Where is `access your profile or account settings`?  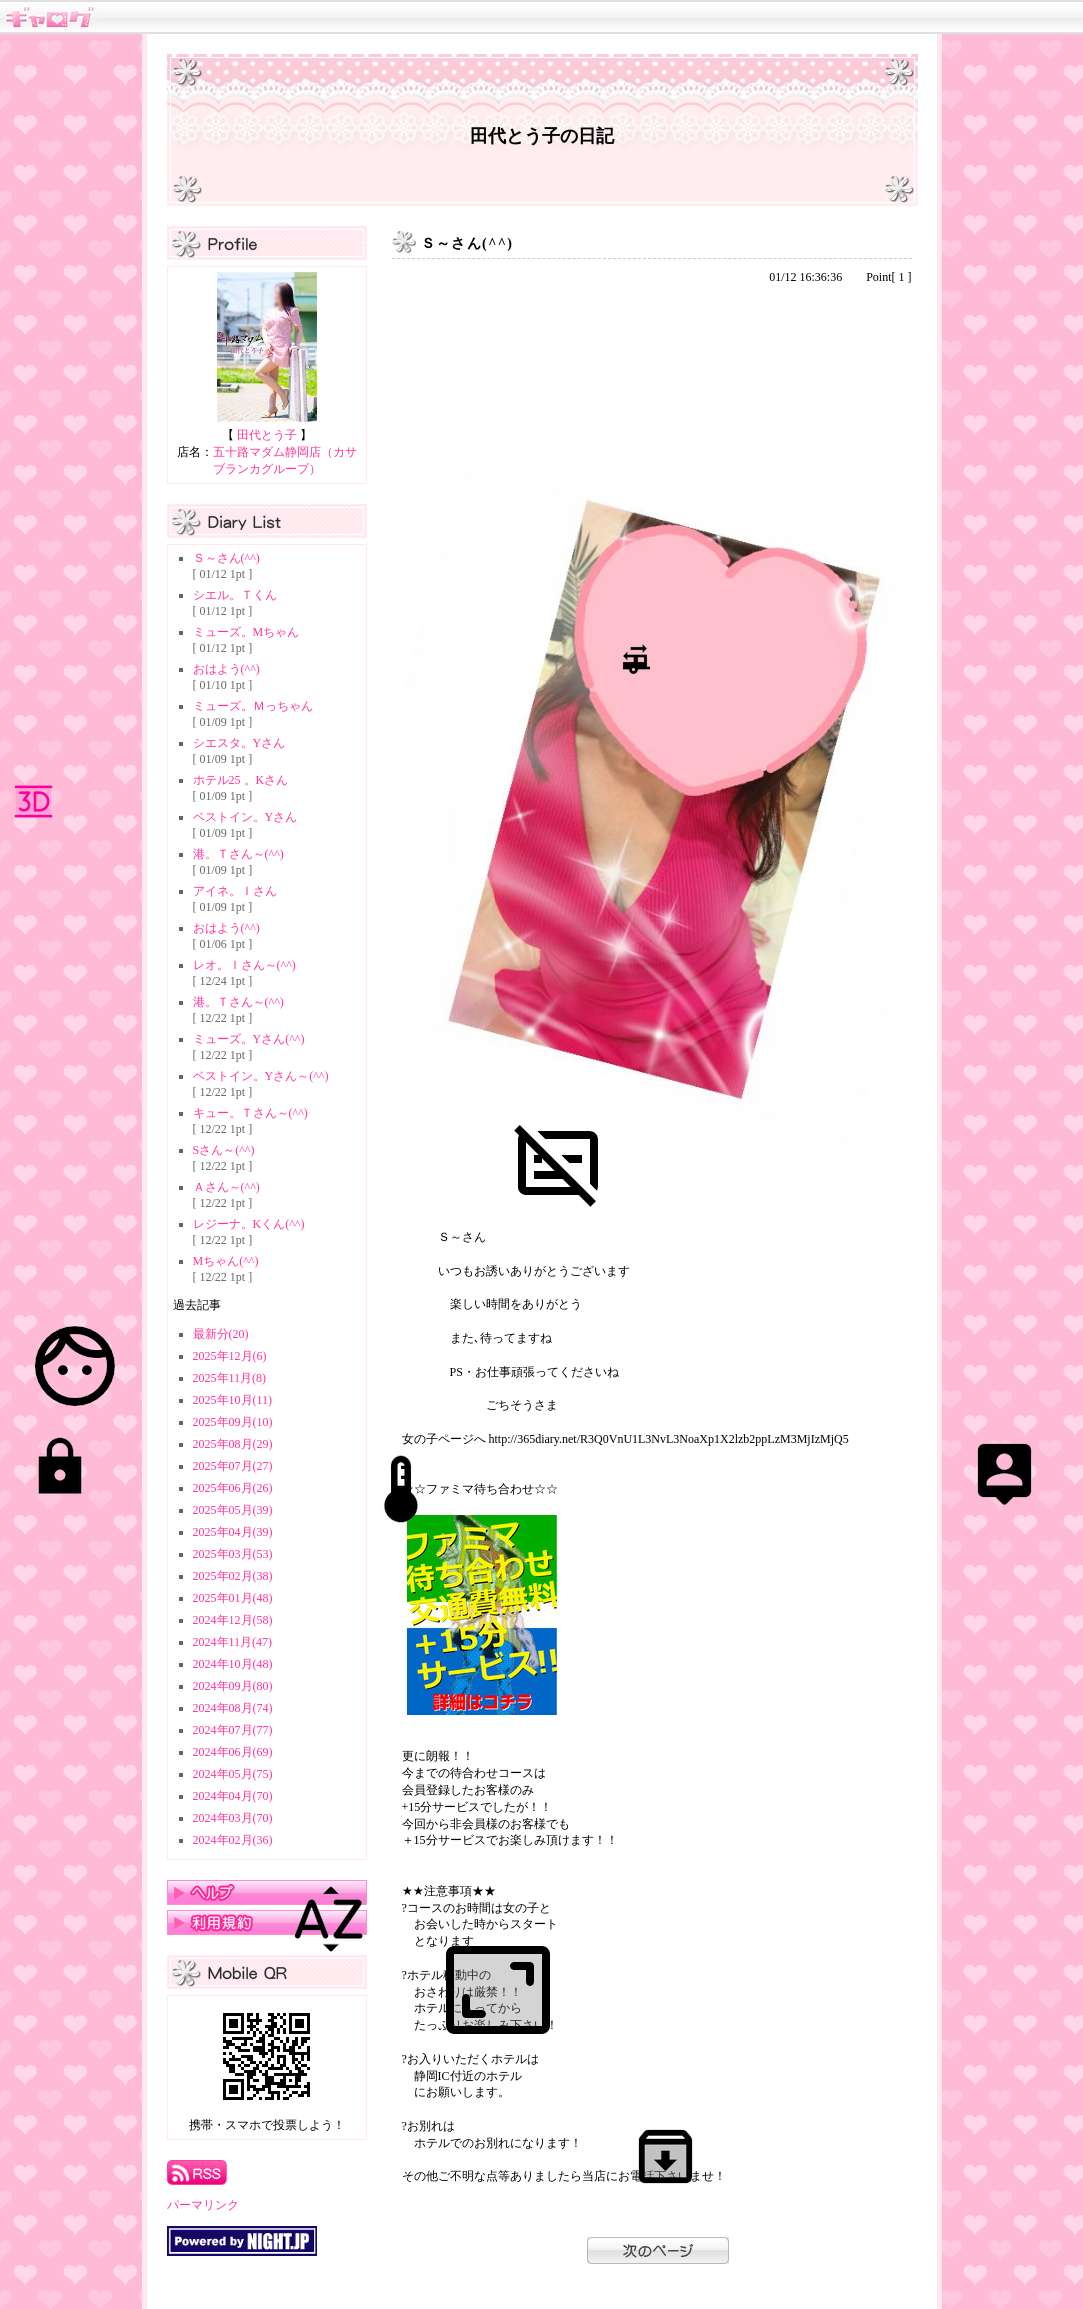 access your profile or account settings is located at coordinates (75, 1366).